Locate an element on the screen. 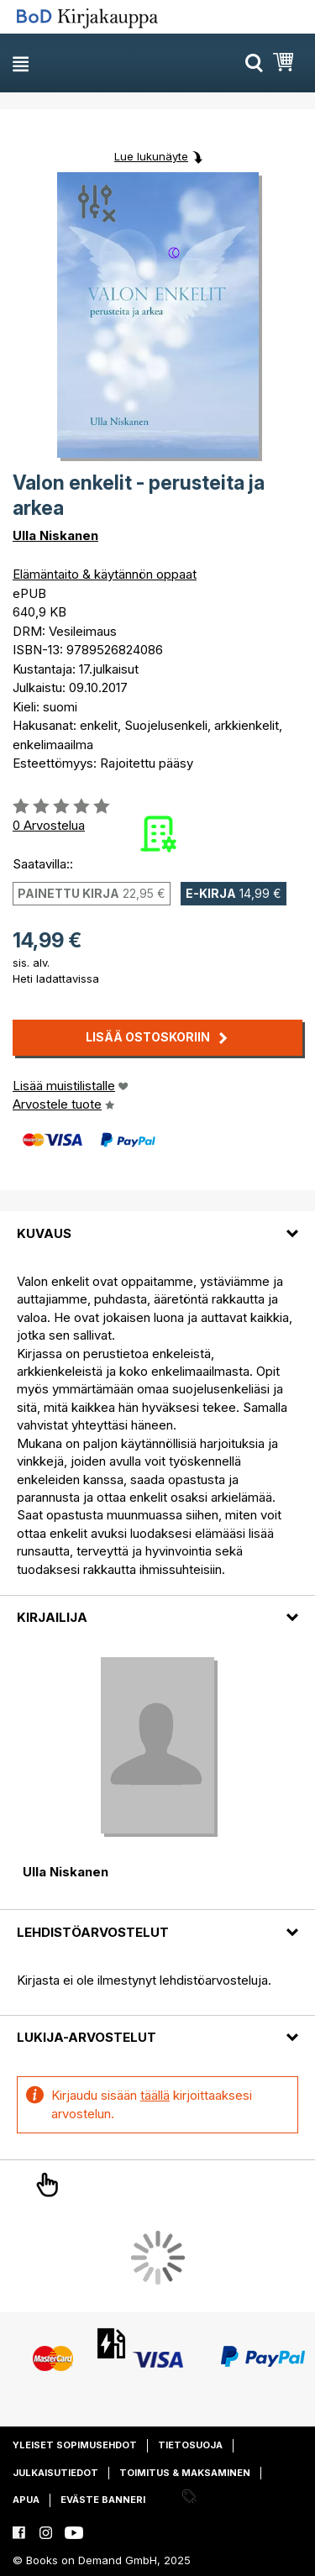  access building or facility settings is located at coordinates (158, 833).